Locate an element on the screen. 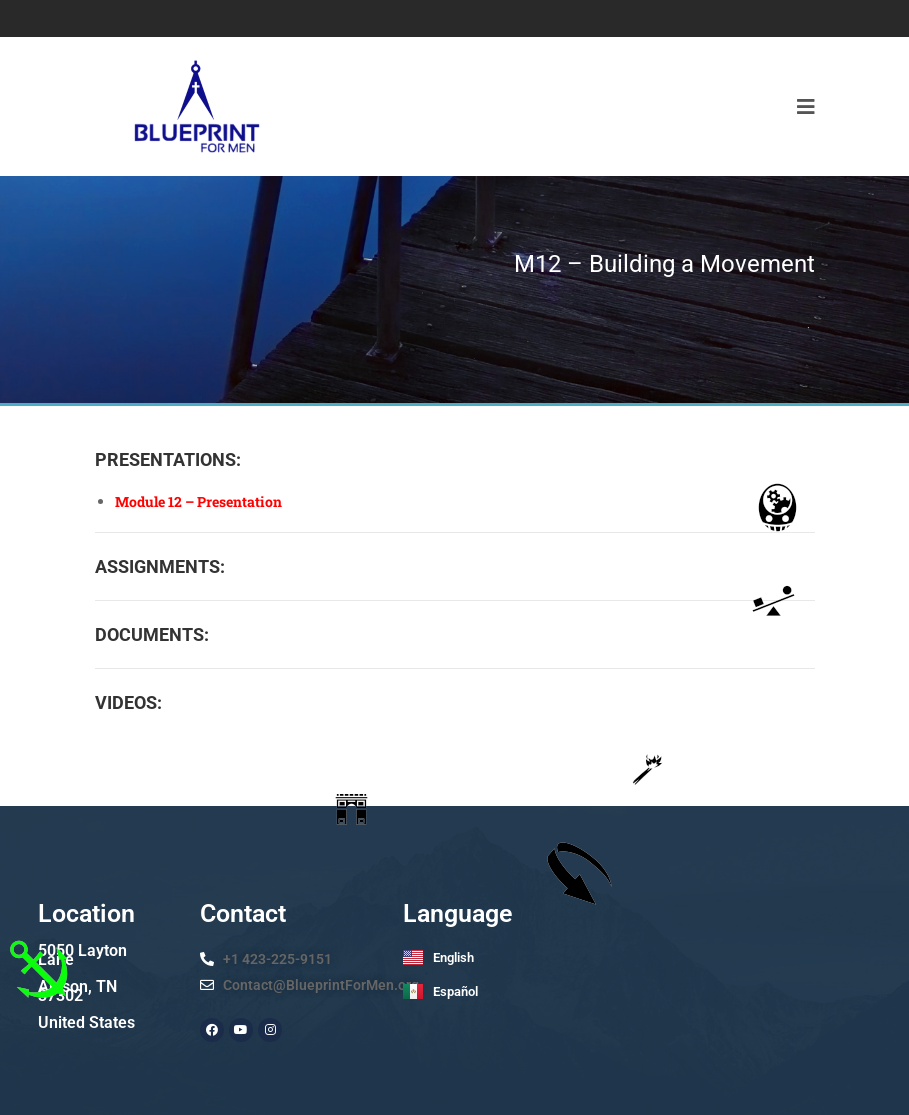 This screenshot has width=909, height=1115. navigate to maritime or nautical settings is located at coordinates (39, 969).